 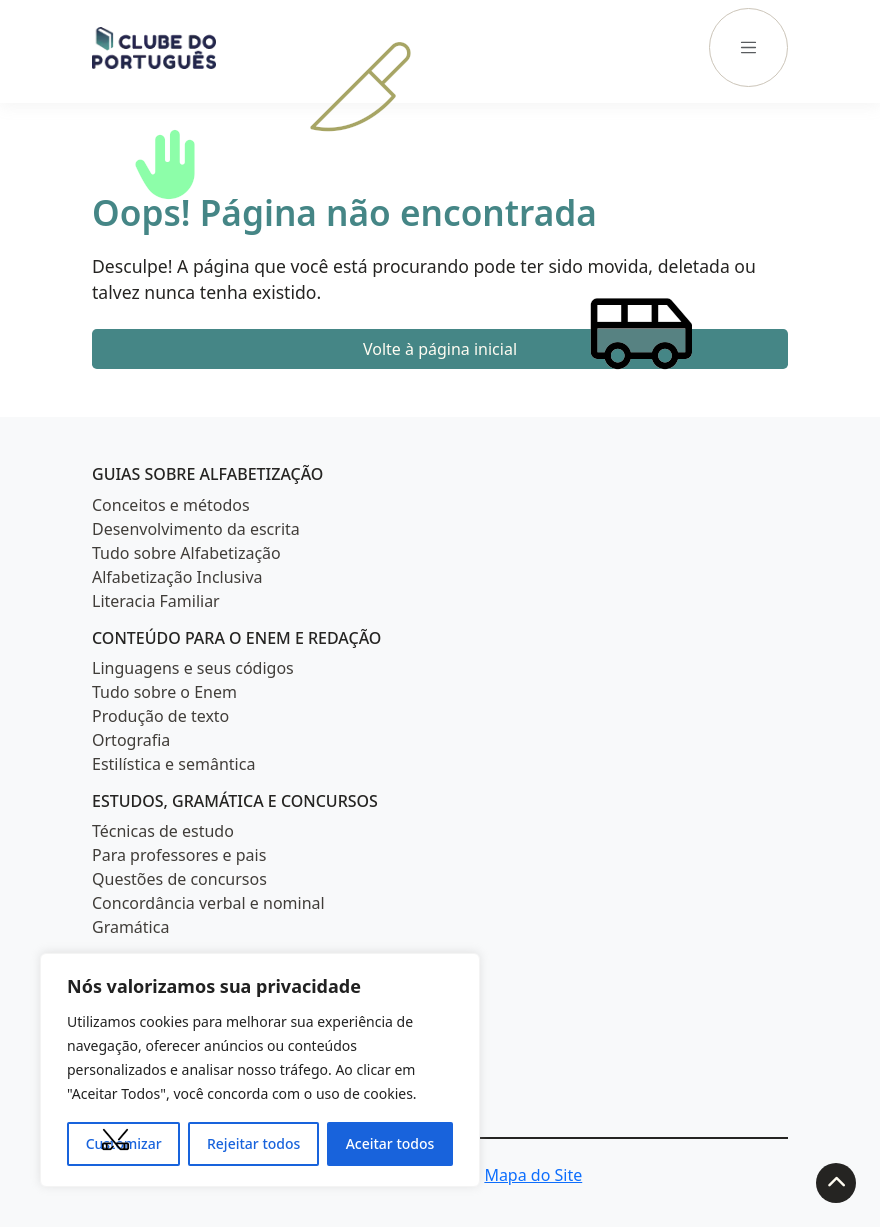 I want to click on stop or pause an action, so click(x=167, y=164).